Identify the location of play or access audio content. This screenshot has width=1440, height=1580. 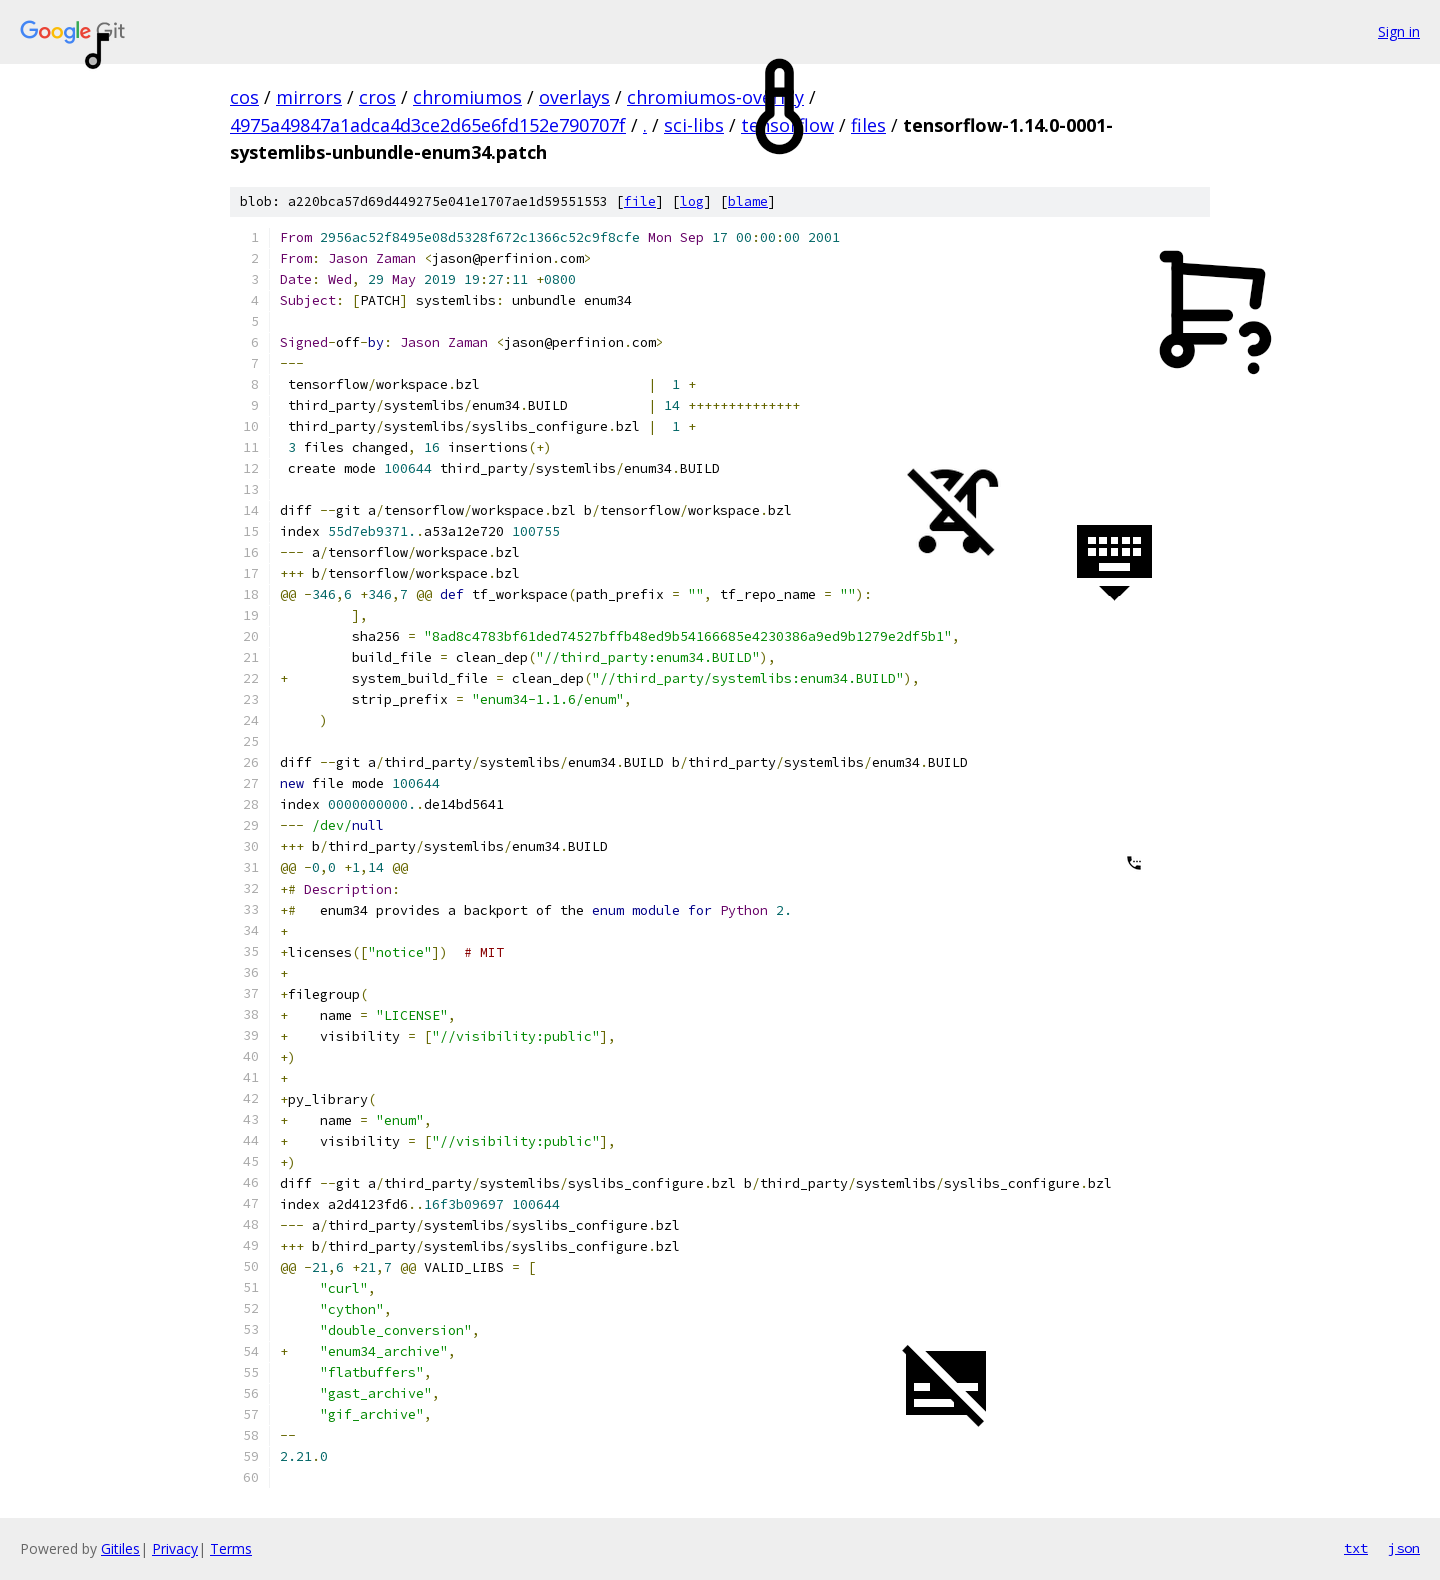
(97, 51).